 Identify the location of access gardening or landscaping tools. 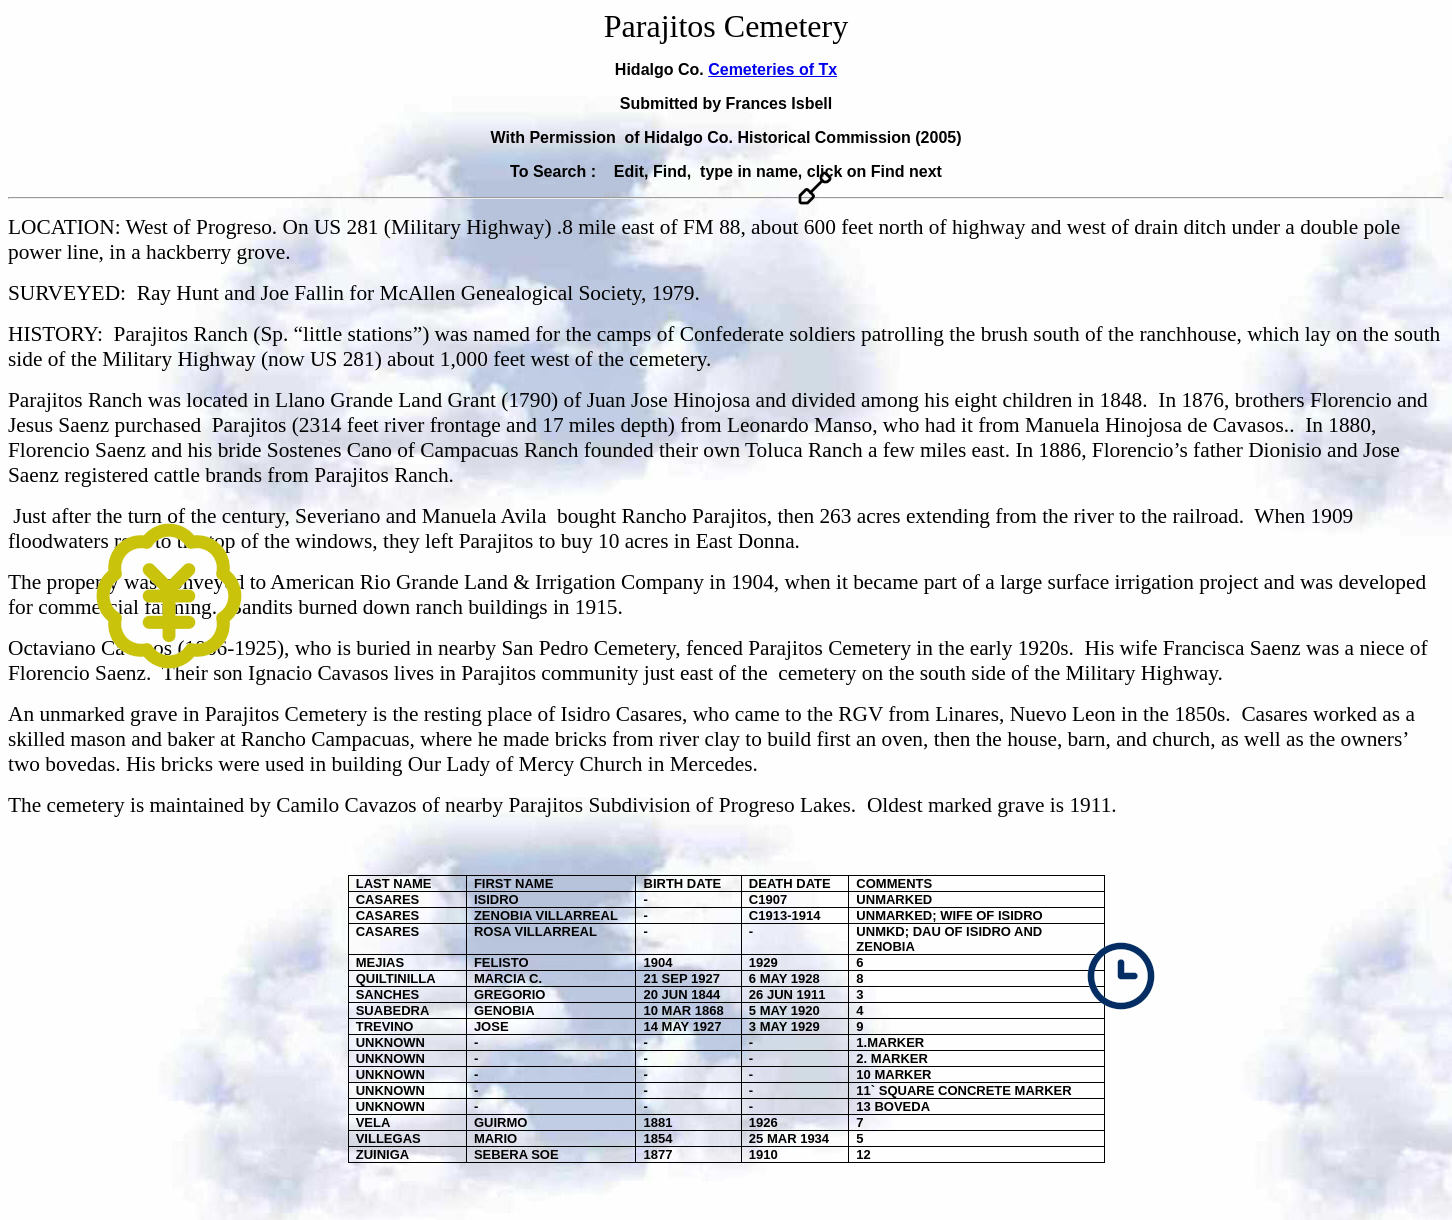
(815, 188).